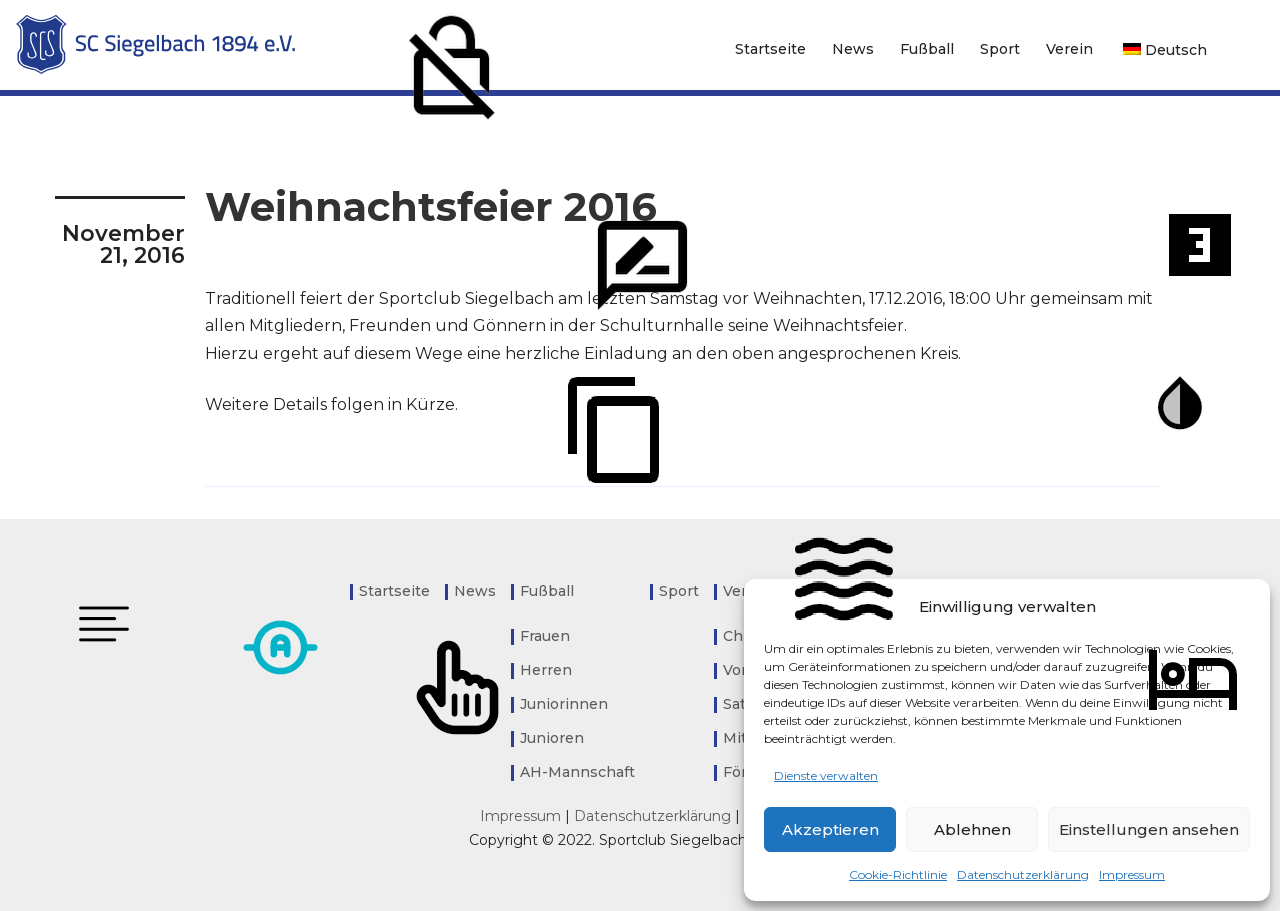  Describe the element at coordinates (104, 625) in the screenshot. I see `align text to the left` at that location.